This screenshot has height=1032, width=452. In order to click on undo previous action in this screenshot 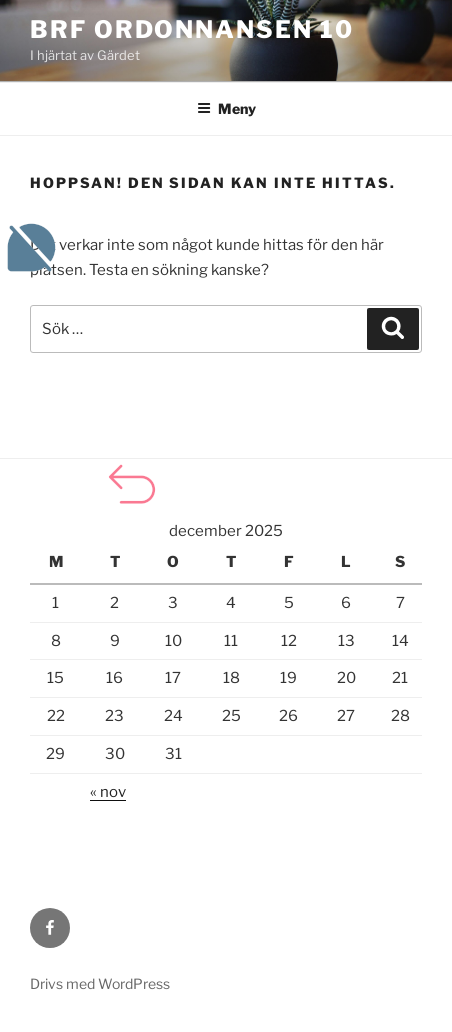, I will do `click(132, 486)`.